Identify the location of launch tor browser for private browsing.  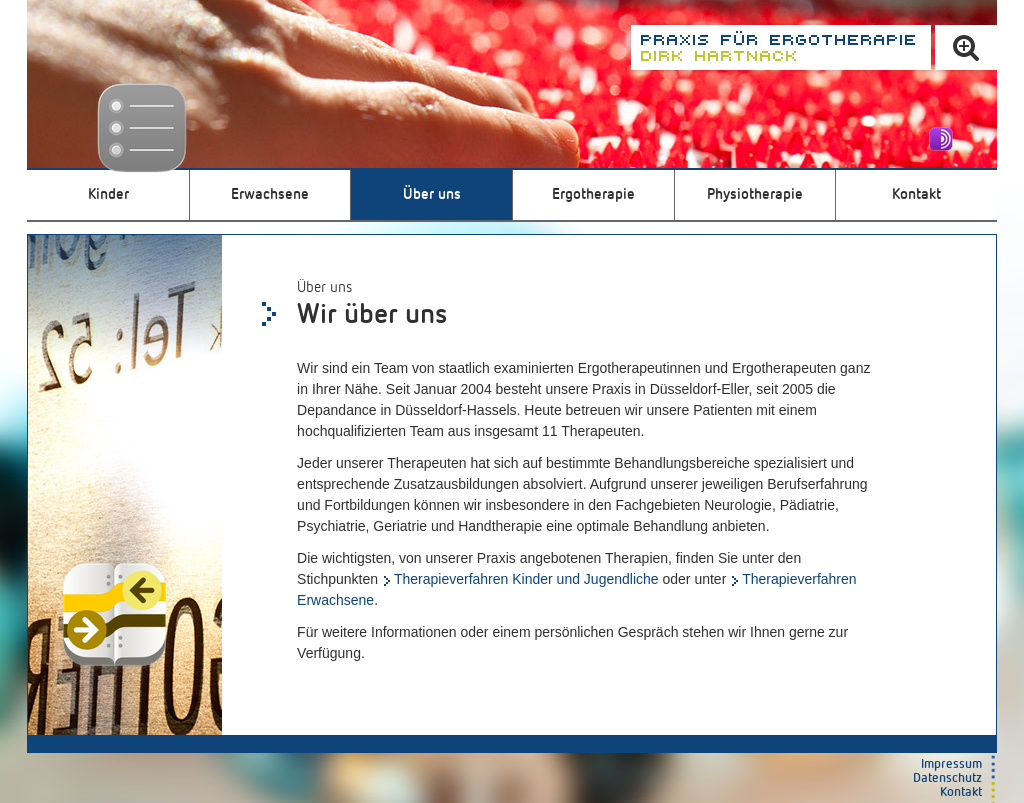
(941, 139).